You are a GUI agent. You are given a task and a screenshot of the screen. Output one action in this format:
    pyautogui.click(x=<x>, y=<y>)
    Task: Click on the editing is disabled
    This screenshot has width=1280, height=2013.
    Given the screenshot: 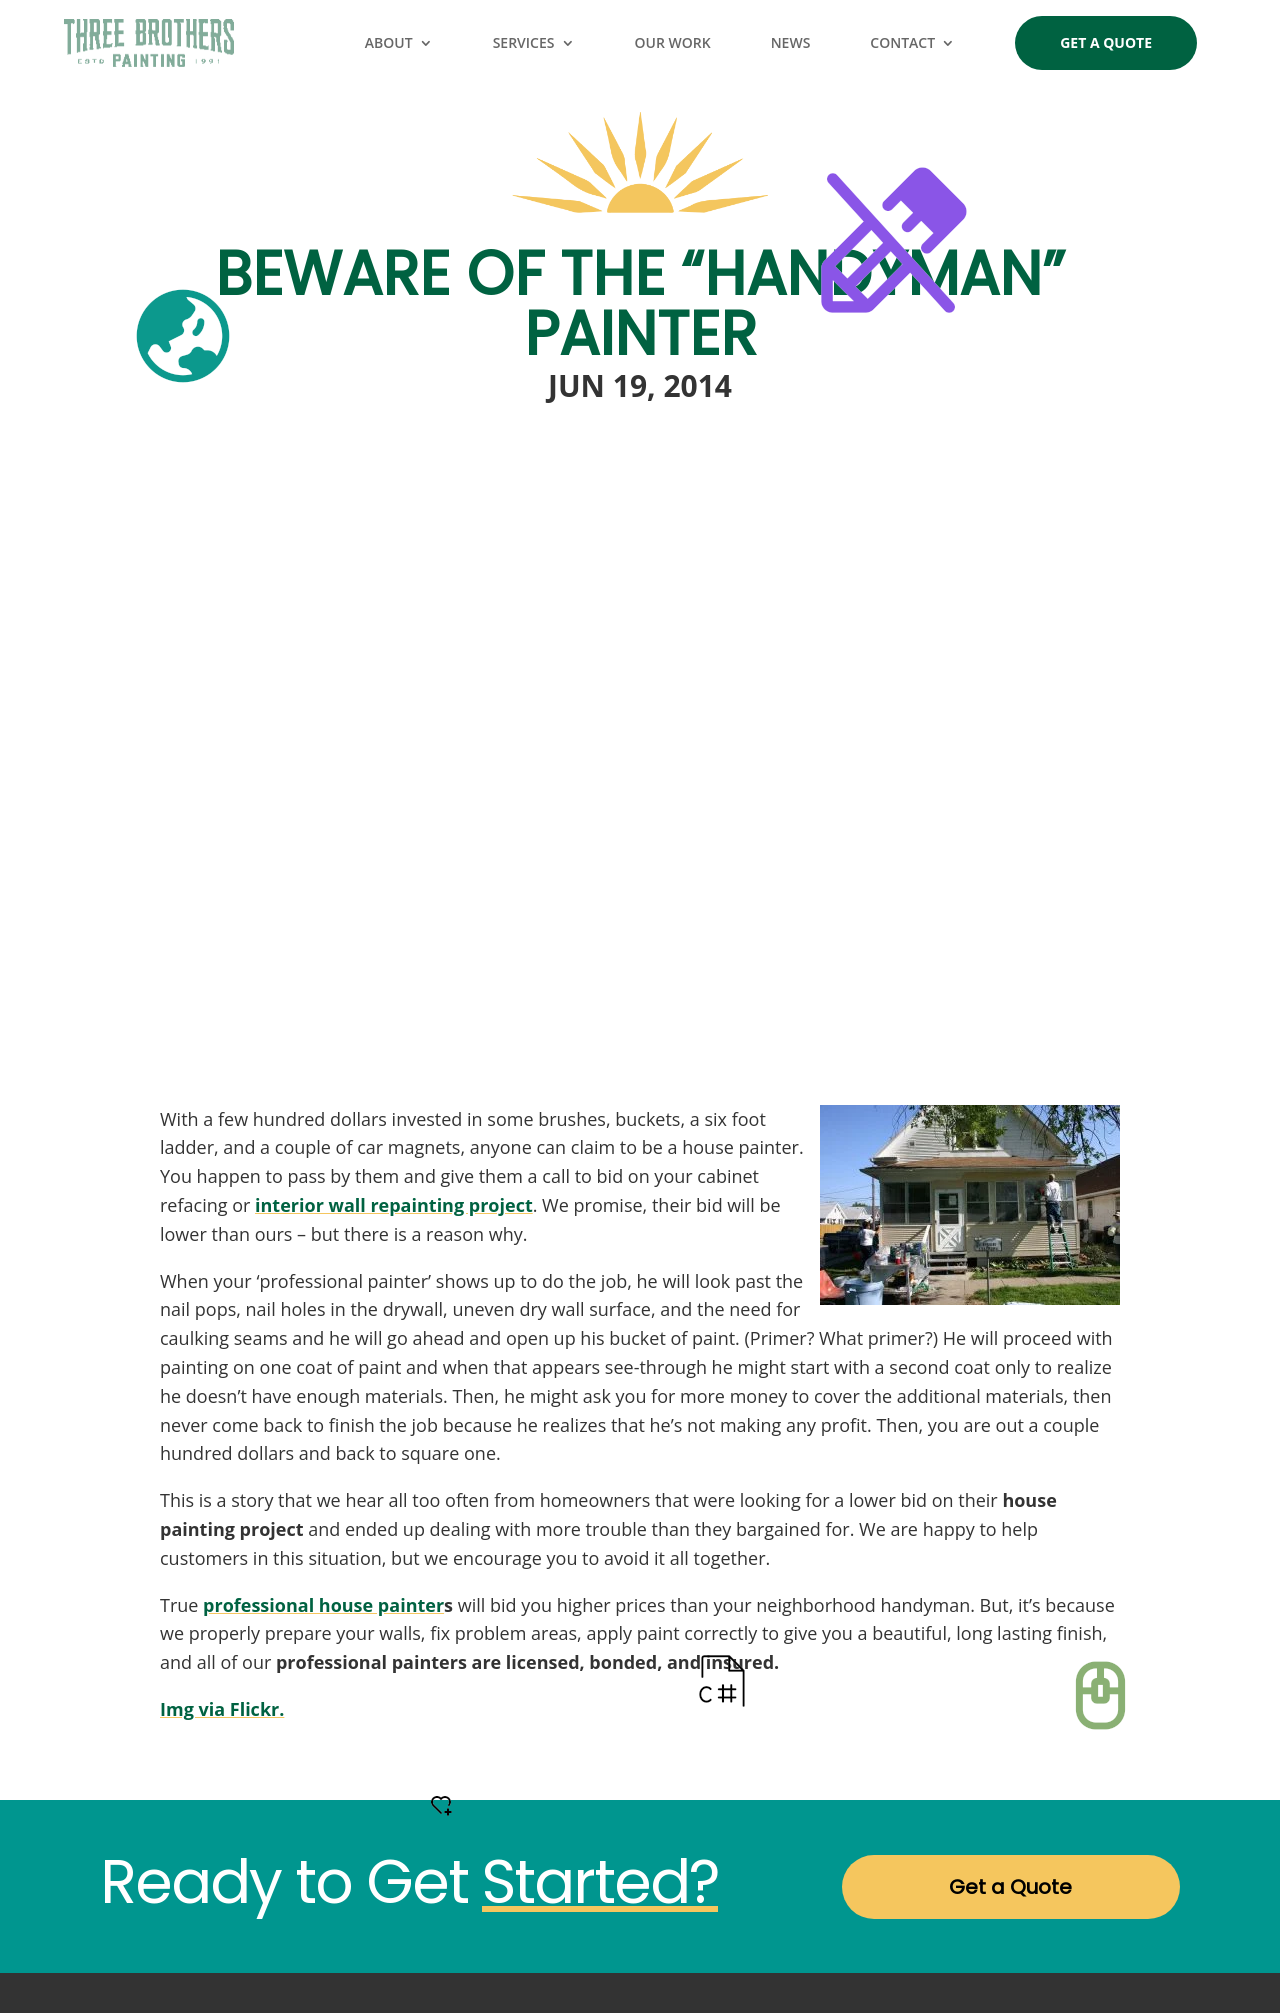 What is the action you would take?
    pyautogui.click(x=891, y=243)
    